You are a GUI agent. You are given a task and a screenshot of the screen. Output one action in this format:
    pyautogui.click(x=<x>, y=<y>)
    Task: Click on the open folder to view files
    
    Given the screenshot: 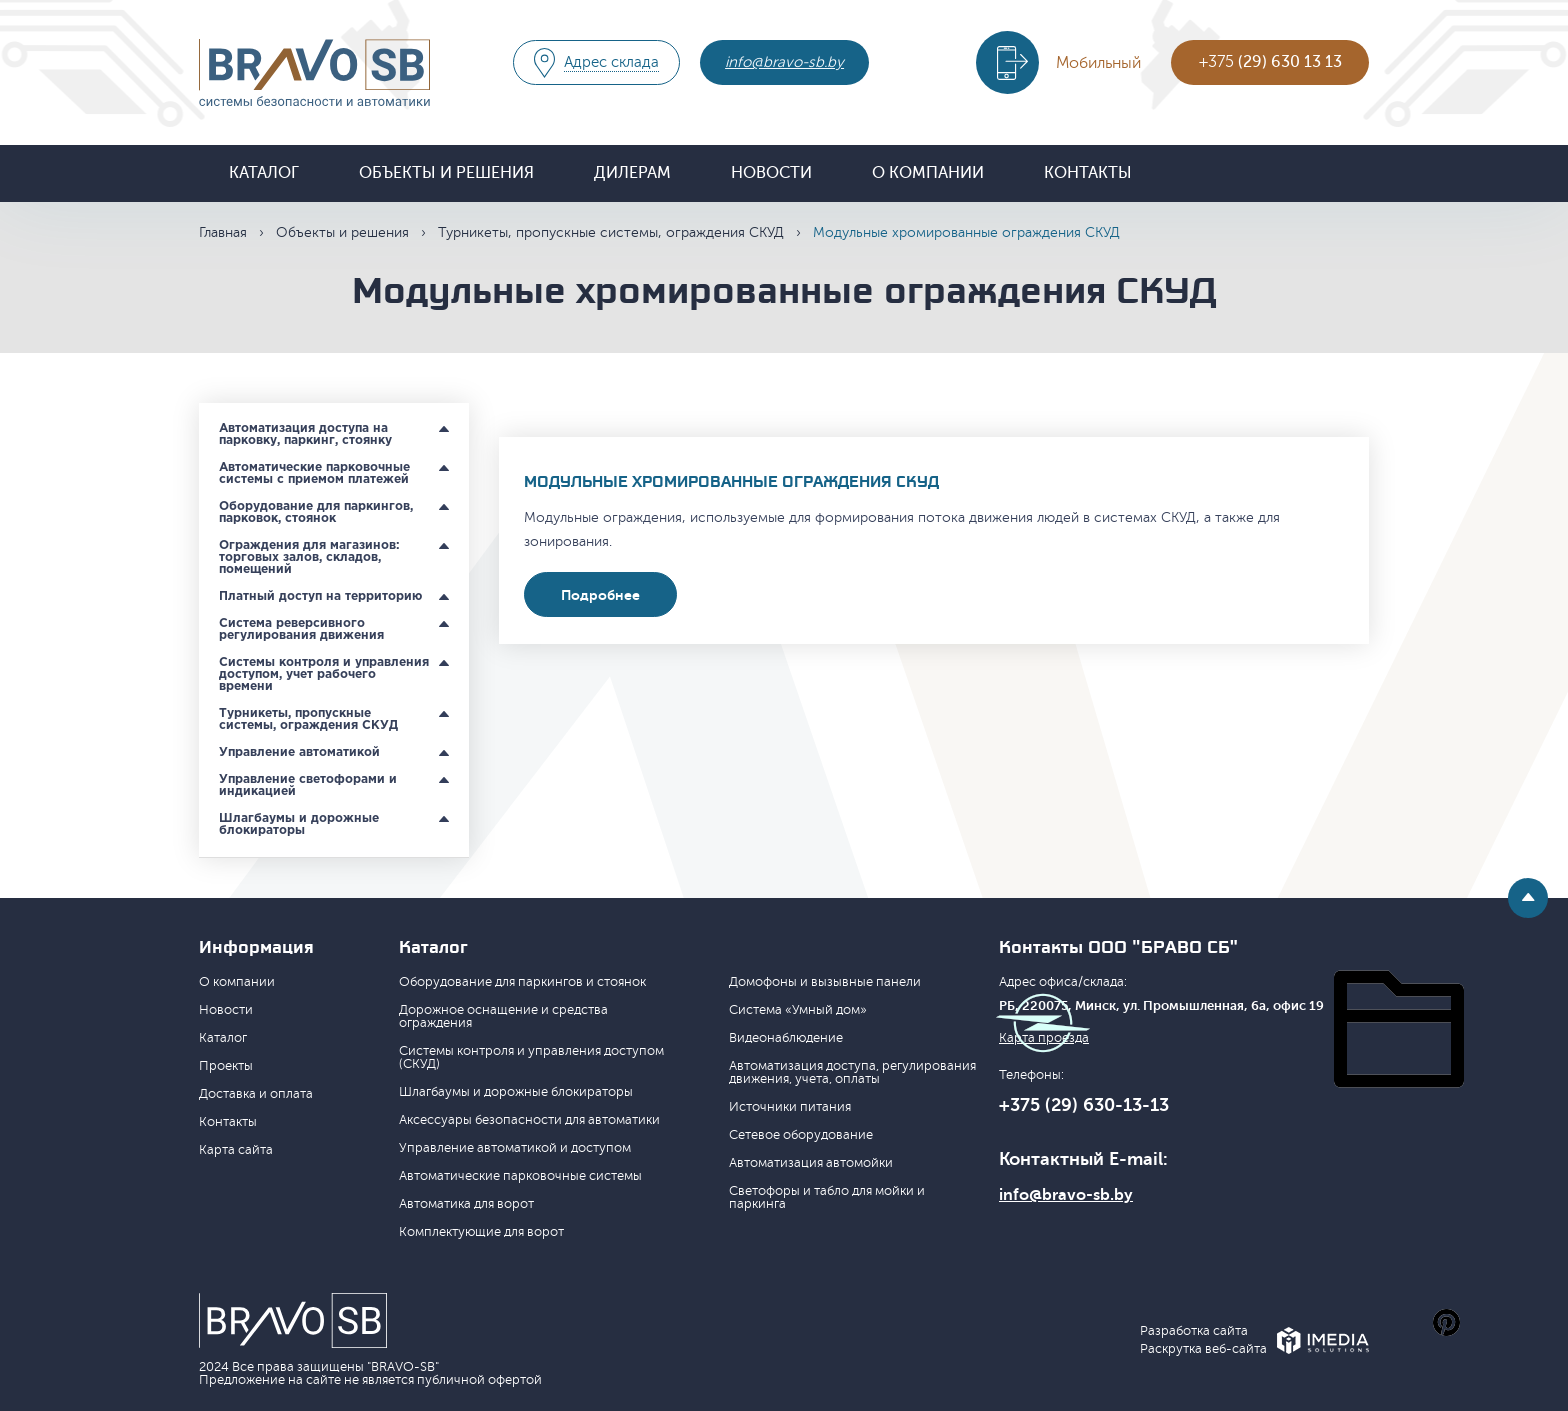 What is the action you would take?
    pyautogui.click(x=1399, y=1029)
    